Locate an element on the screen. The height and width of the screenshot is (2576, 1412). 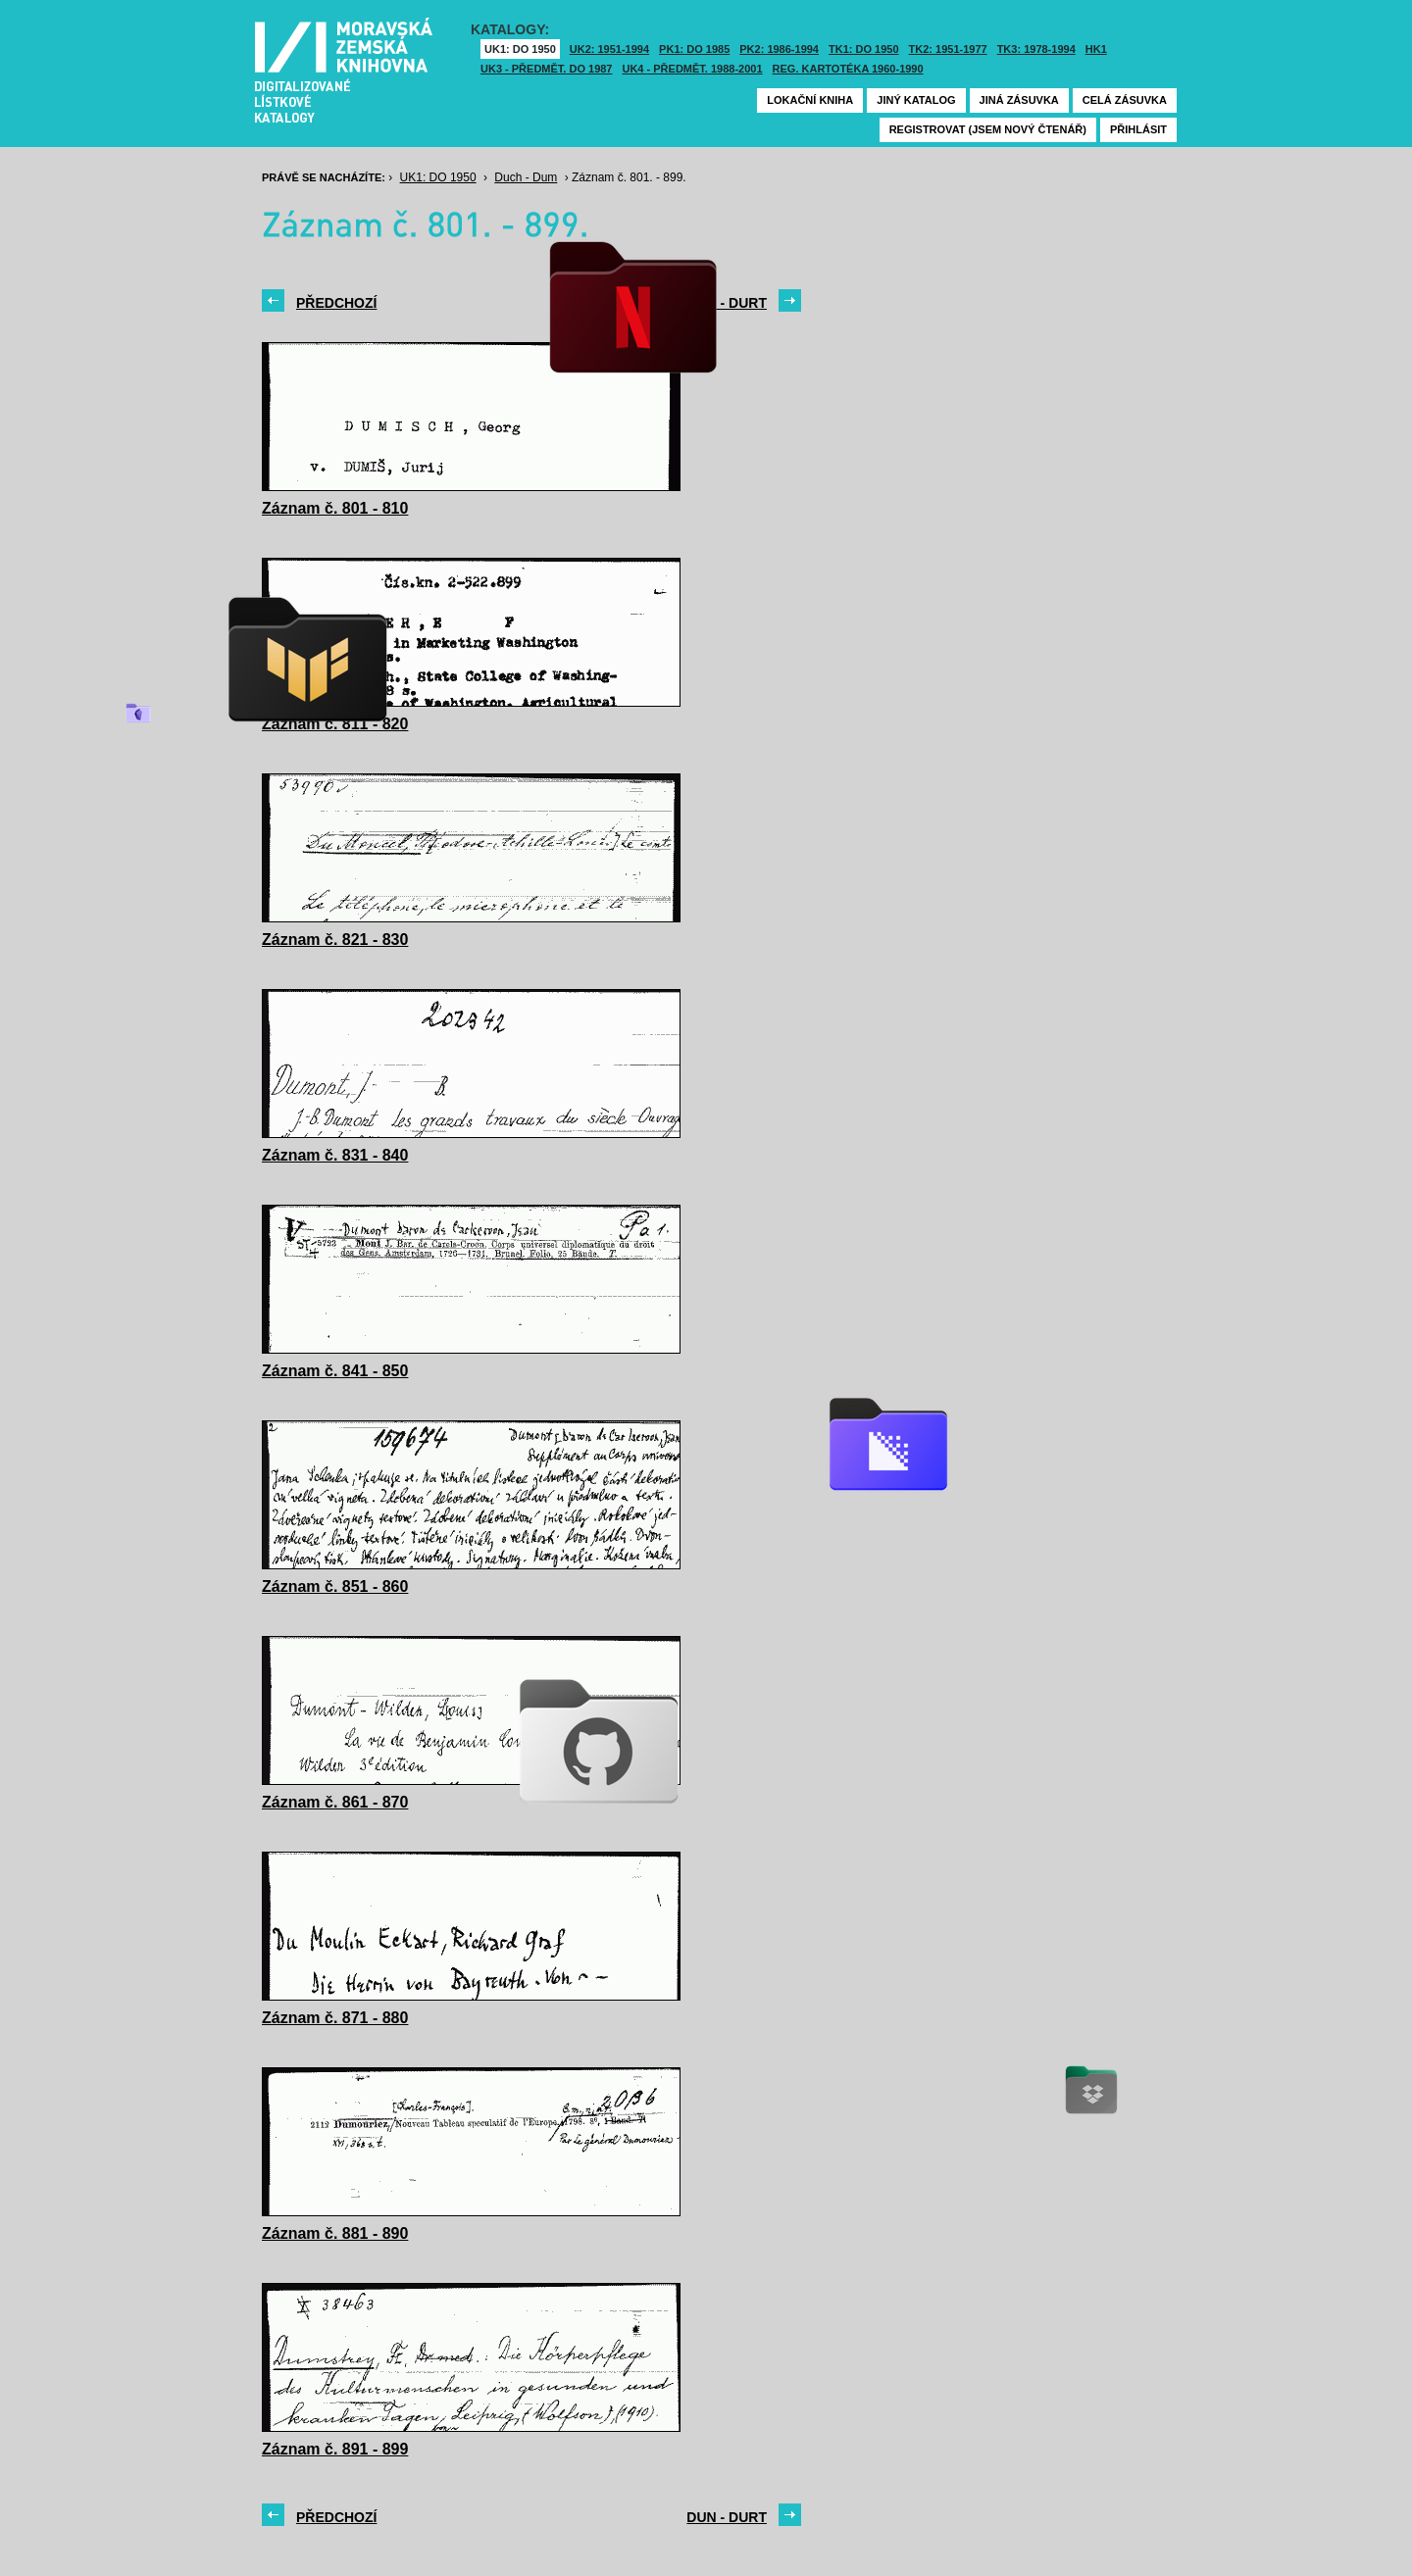
open folder containing Adobe Media Encoder files is located at coordinates (887, 1447).